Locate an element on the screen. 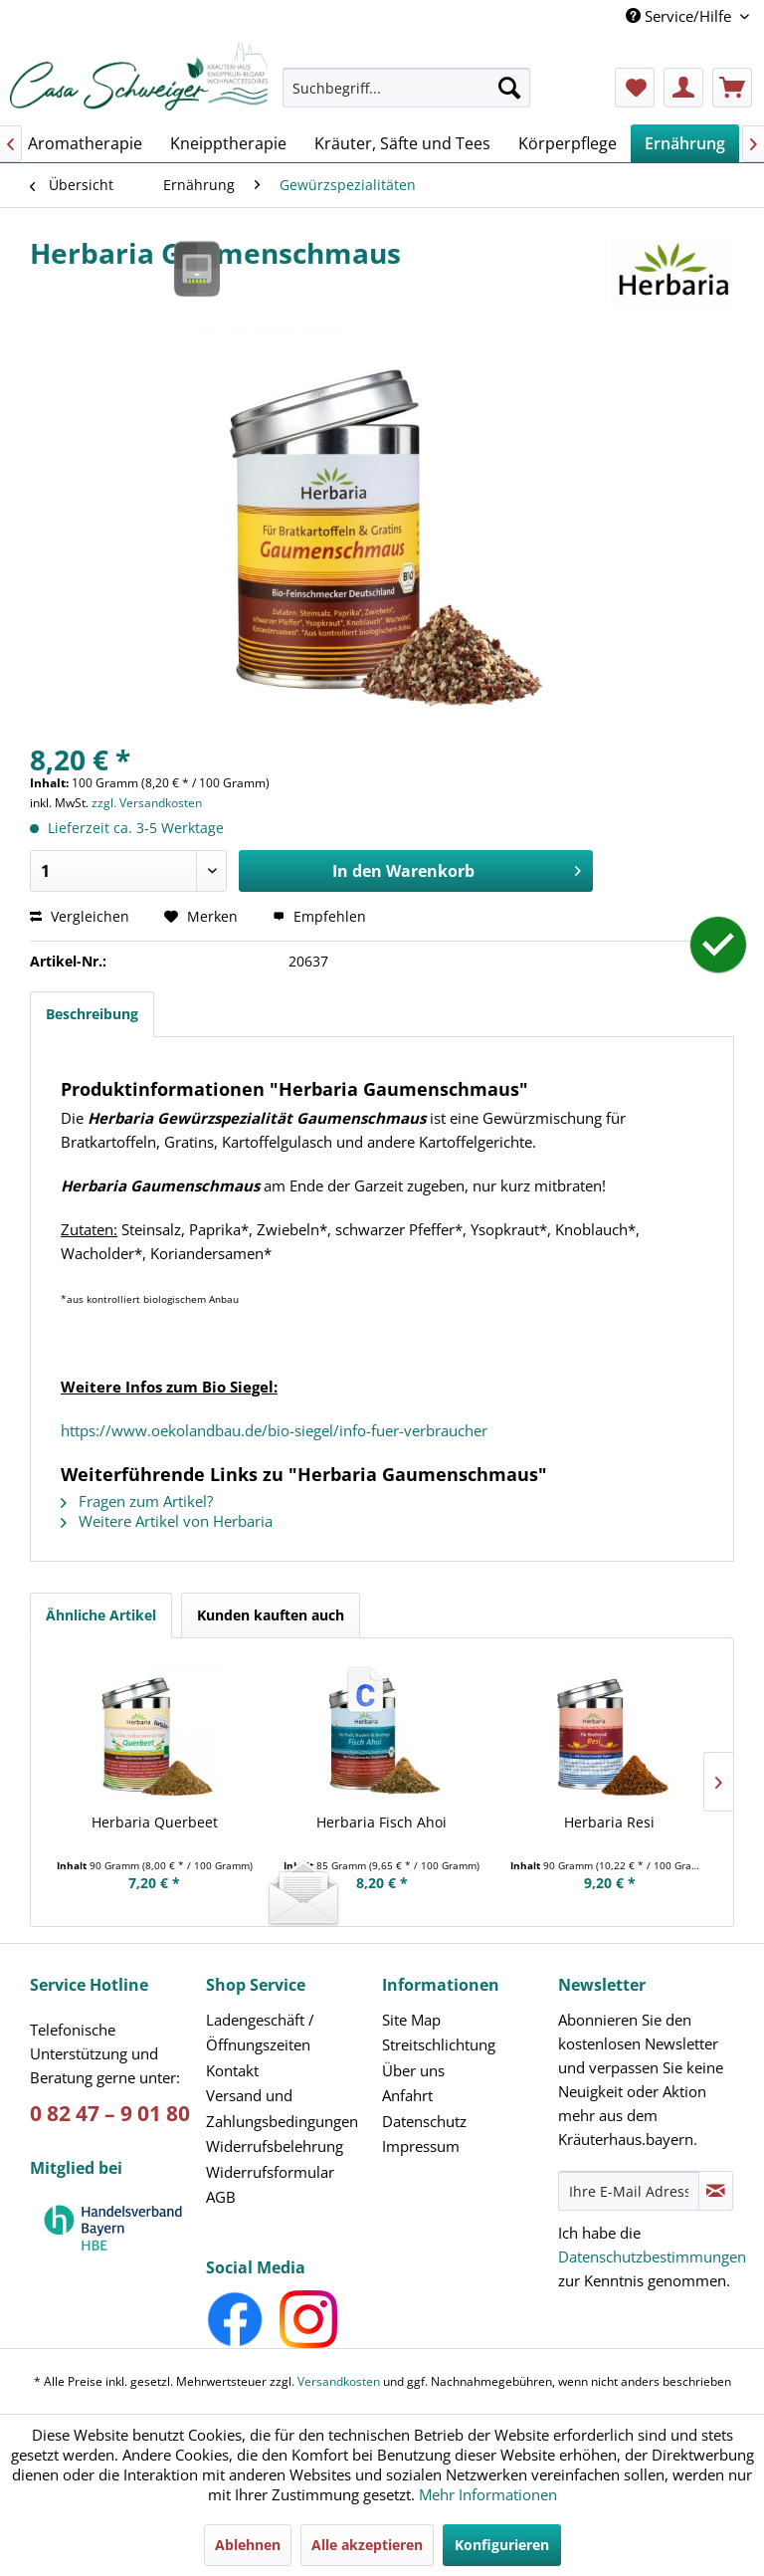  confirm or apply changes is located at coordinates (718, 945).